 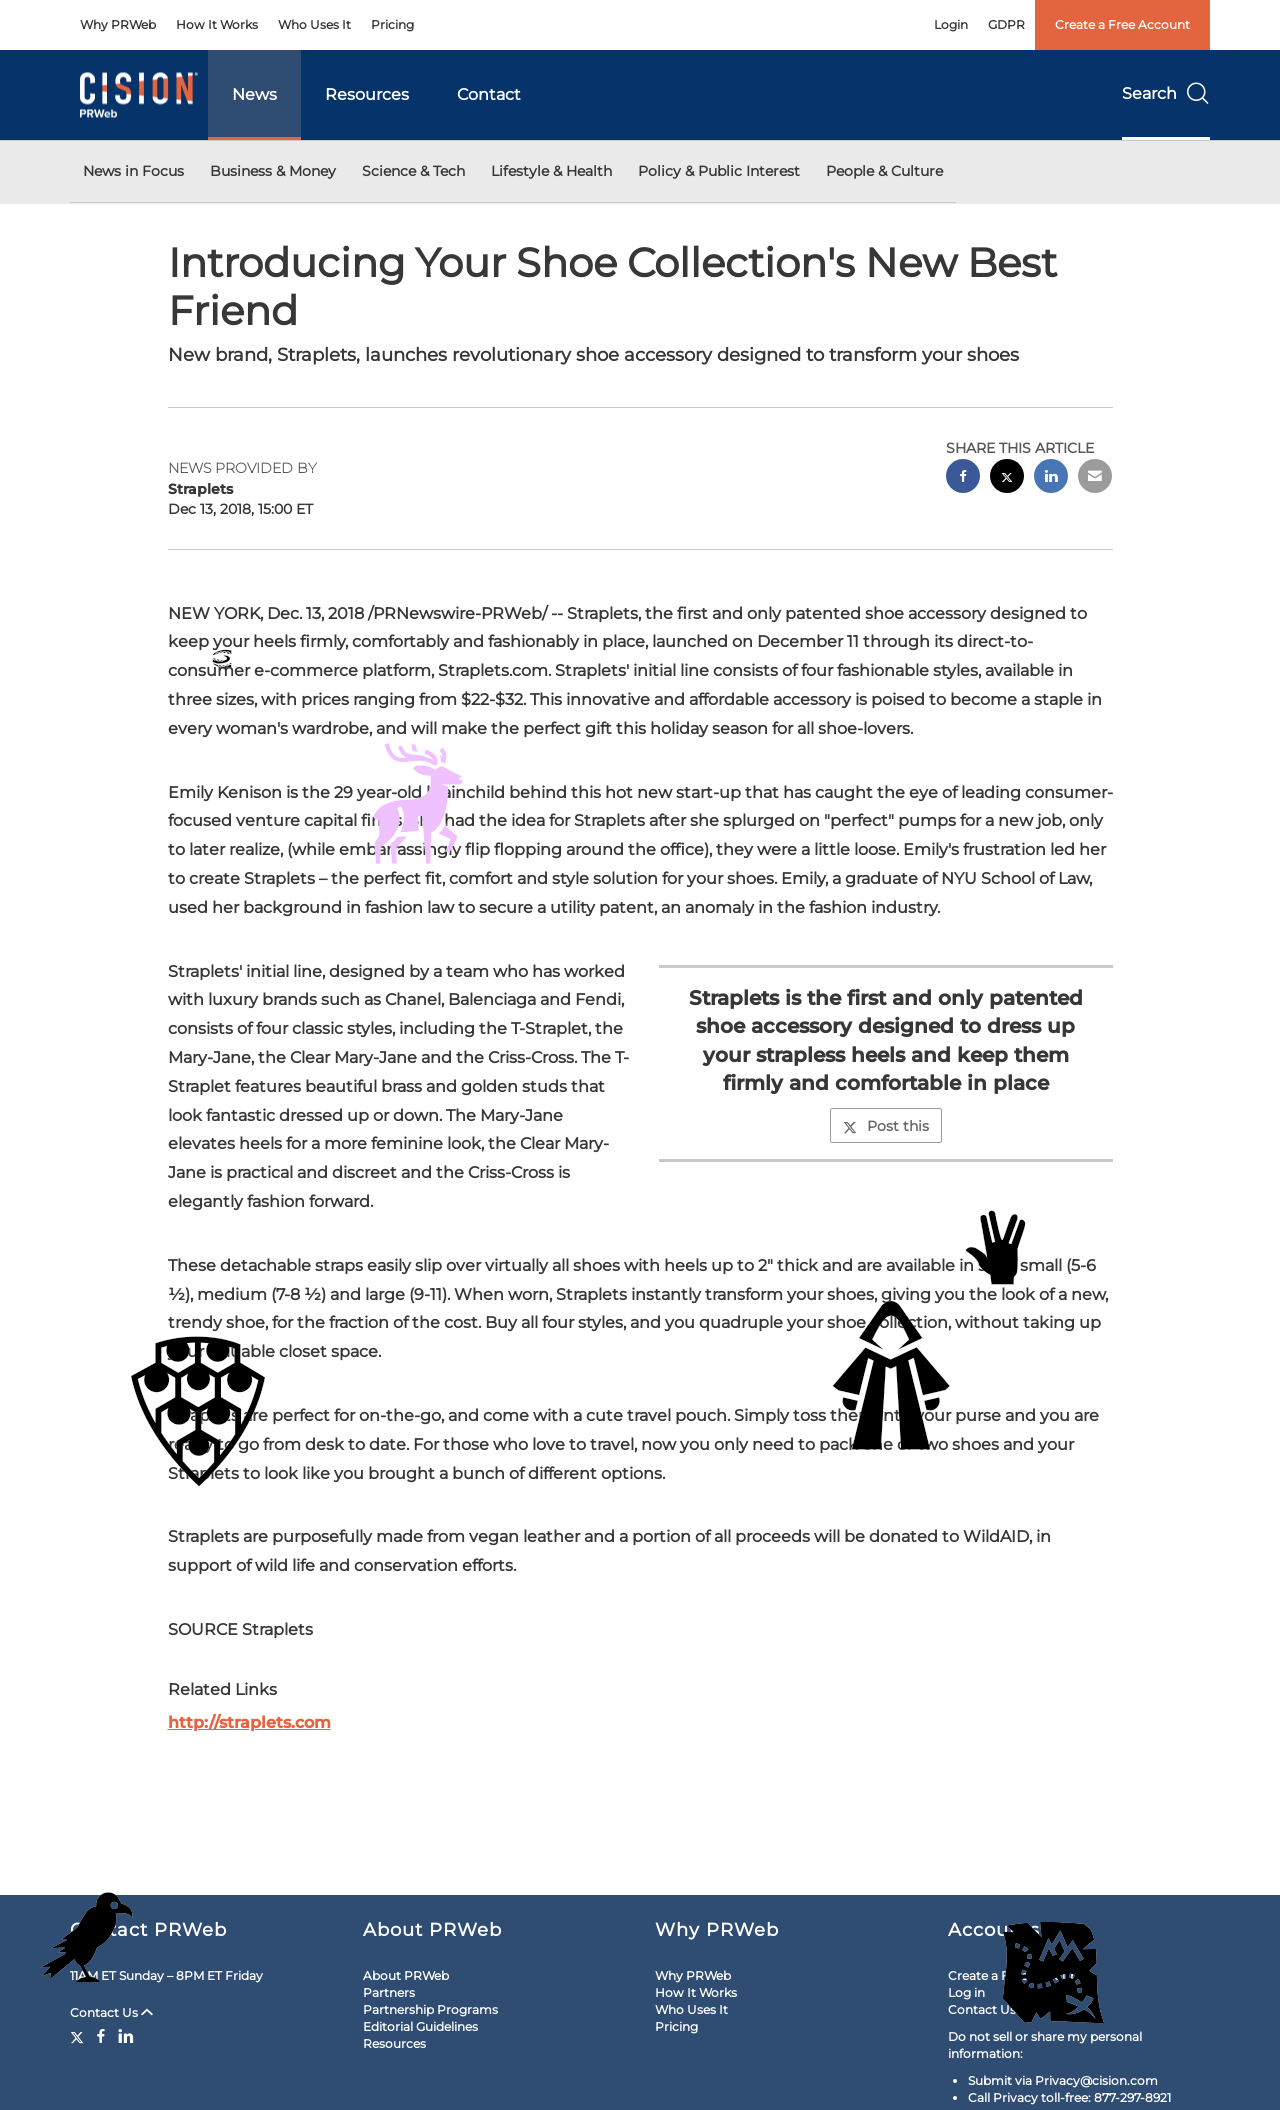 I want to click on wildlife or nature category indicator, so click(x=418, y=803).